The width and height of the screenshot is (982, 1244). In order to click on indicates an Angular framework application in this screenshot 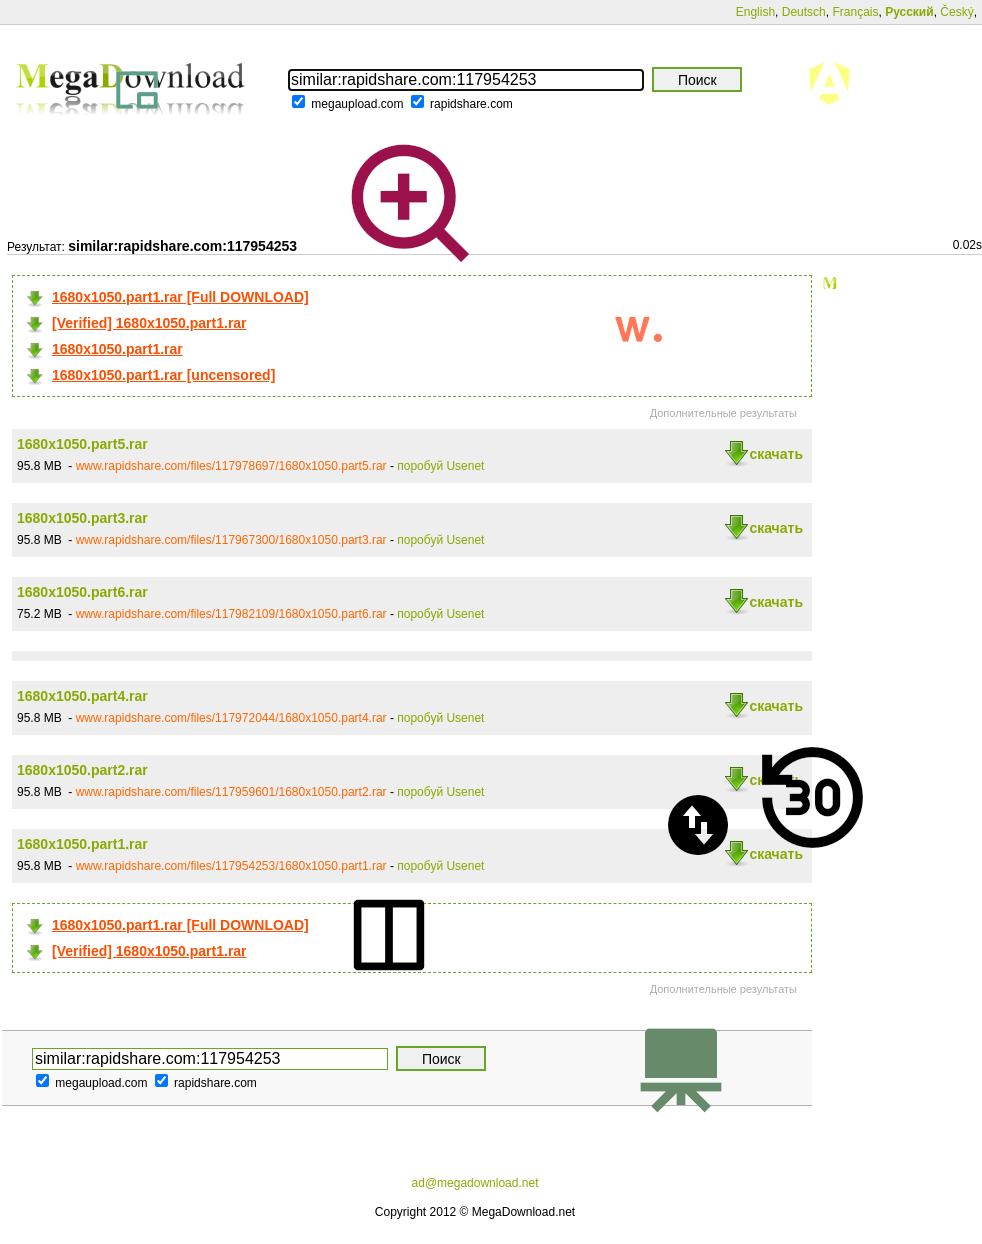, I will do `click(829, 83)`.